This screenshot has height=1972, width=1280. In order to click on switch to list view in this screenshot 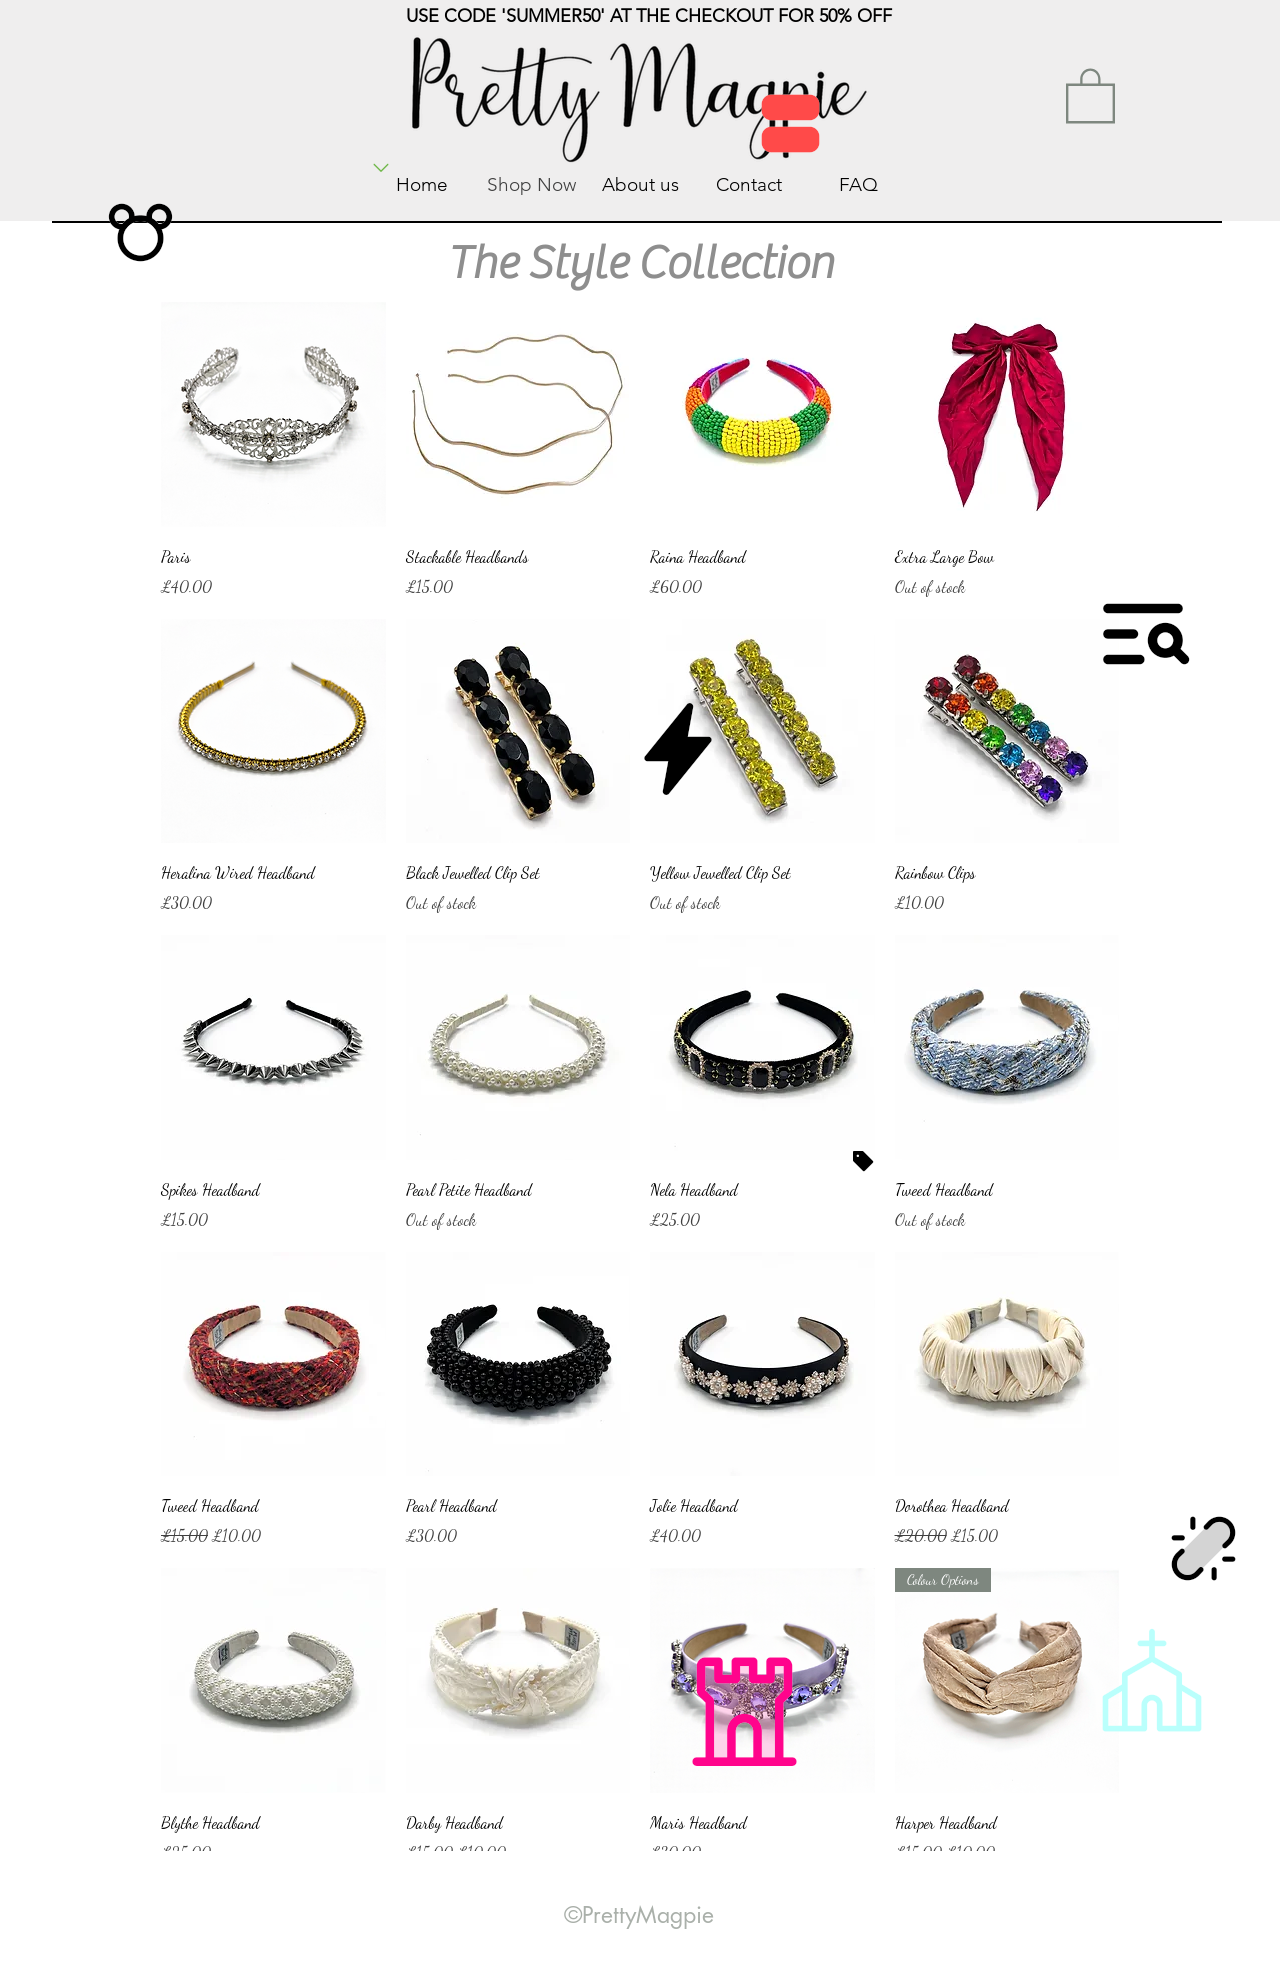, I will do `click(790, 123)`.